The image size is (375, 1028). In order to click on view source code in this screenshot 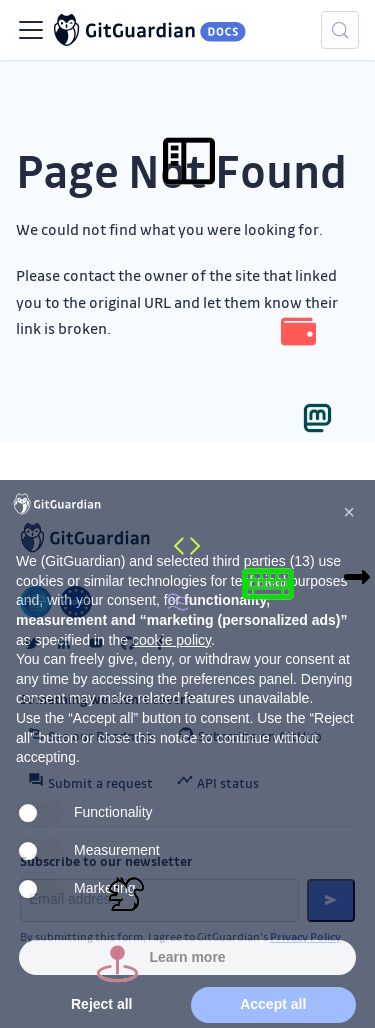, I will do `click(187, 546)`.